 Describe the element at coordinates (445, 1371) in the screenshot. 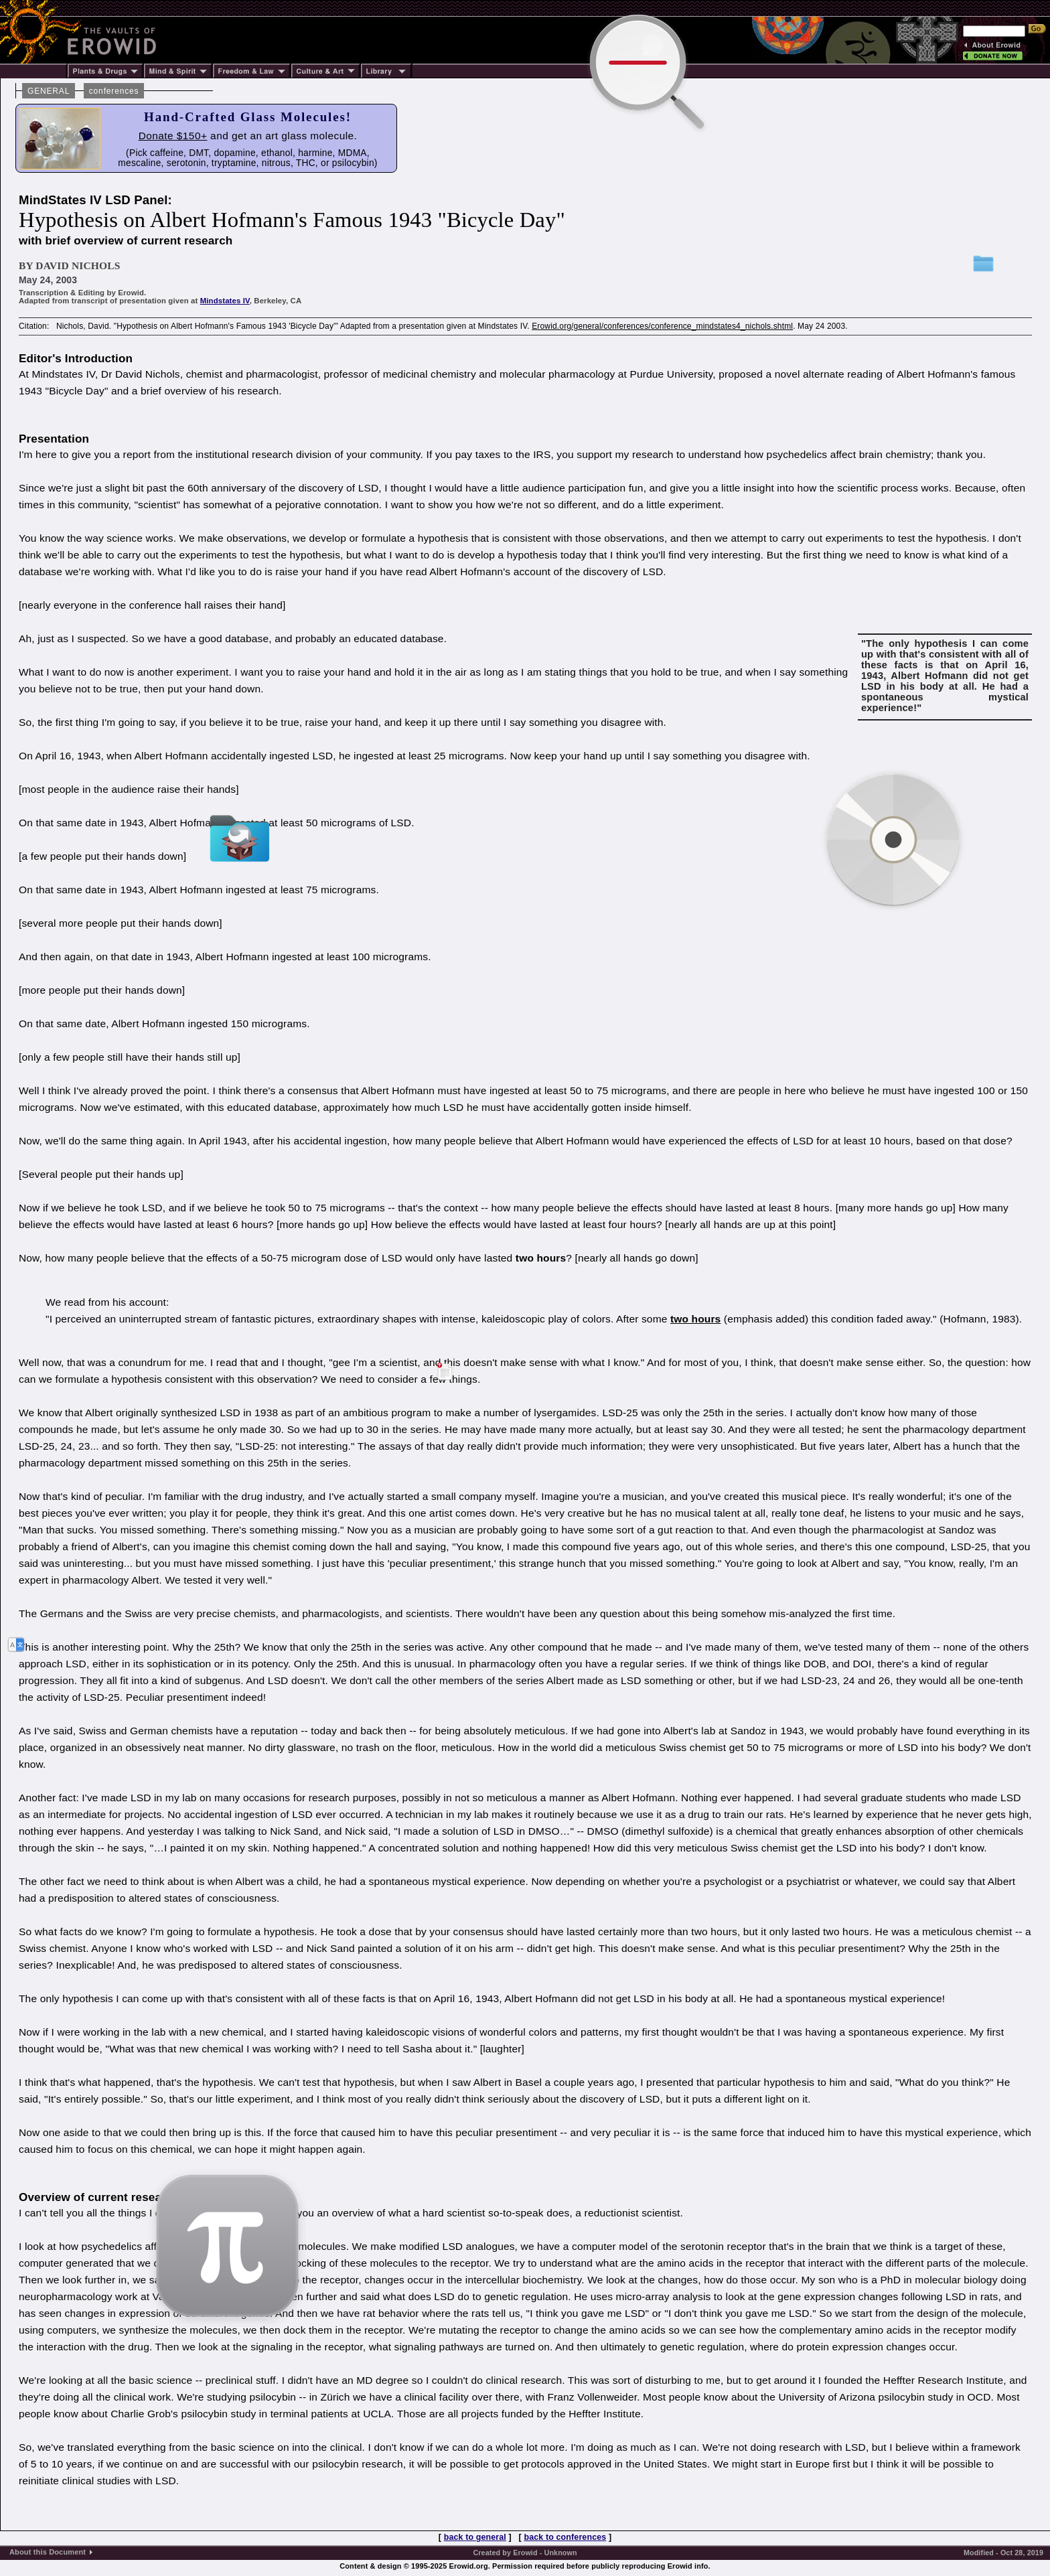

I see `send or upload a document` at that location.